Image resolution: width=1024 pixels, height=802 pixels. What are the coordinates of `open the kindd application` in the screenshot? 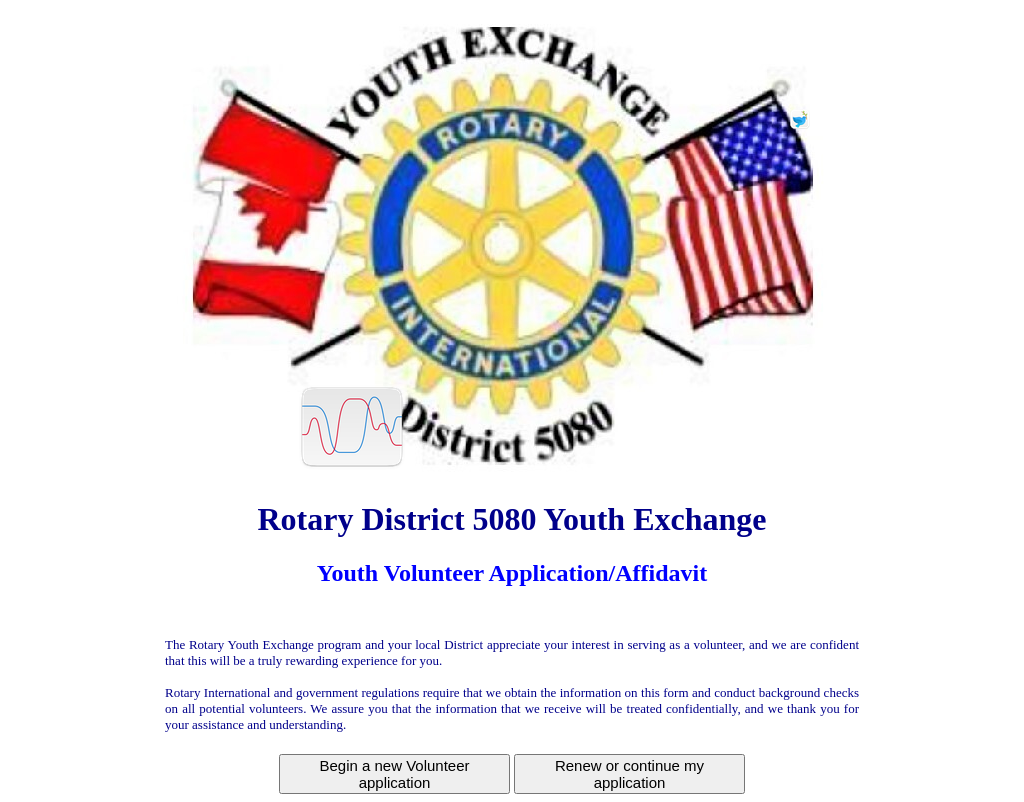 It's located at (800, 119).